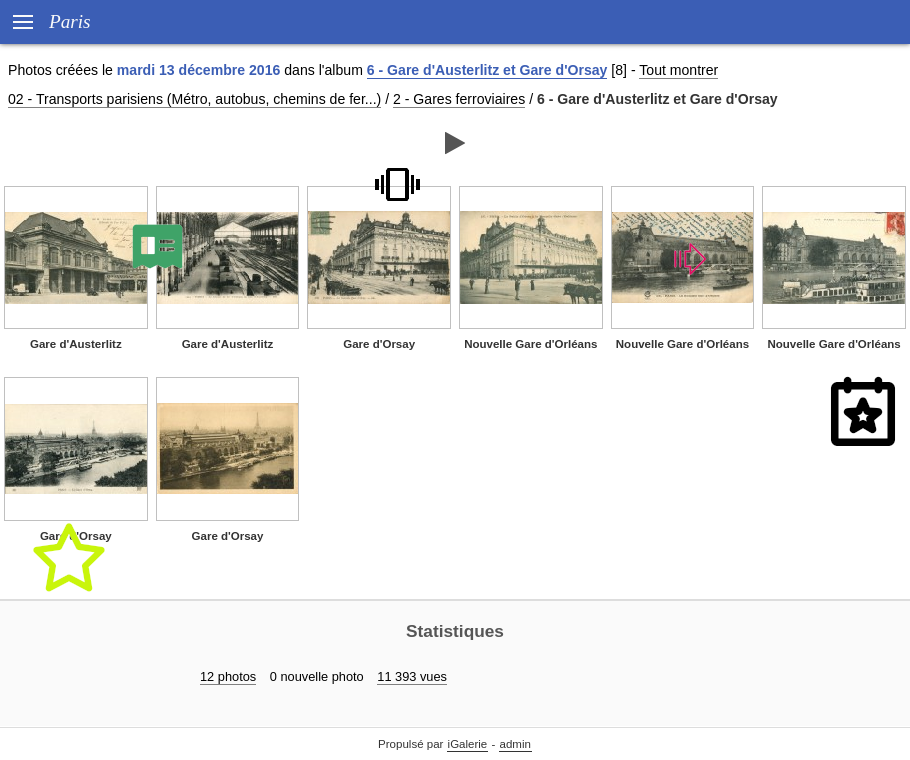 Image resolution: width=910 pixels, height=760 pixels. Describe the element at coordinates (689, 259) in the screenshot. I see `skip forward or advance to next item` at that location.